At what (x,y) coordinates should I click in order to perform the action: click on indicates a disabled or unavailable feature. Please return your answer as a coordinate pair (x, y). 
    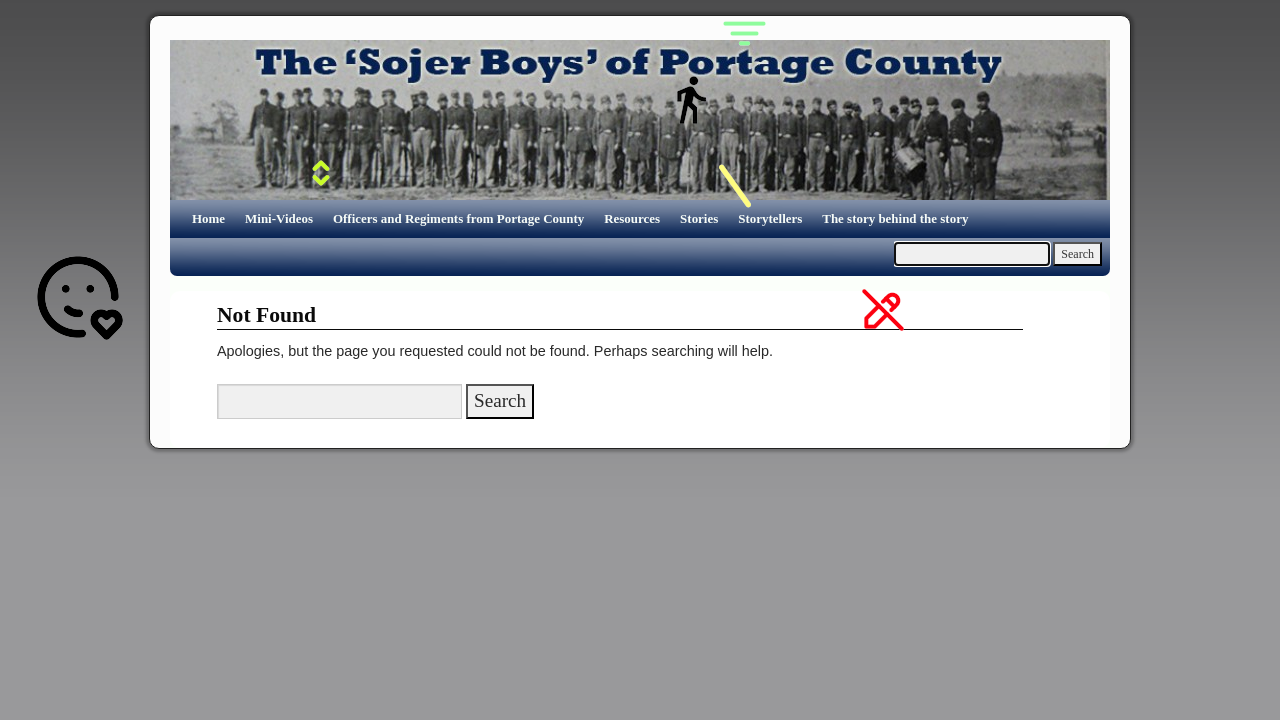
    Looking at the image, I should click on (735, 186).